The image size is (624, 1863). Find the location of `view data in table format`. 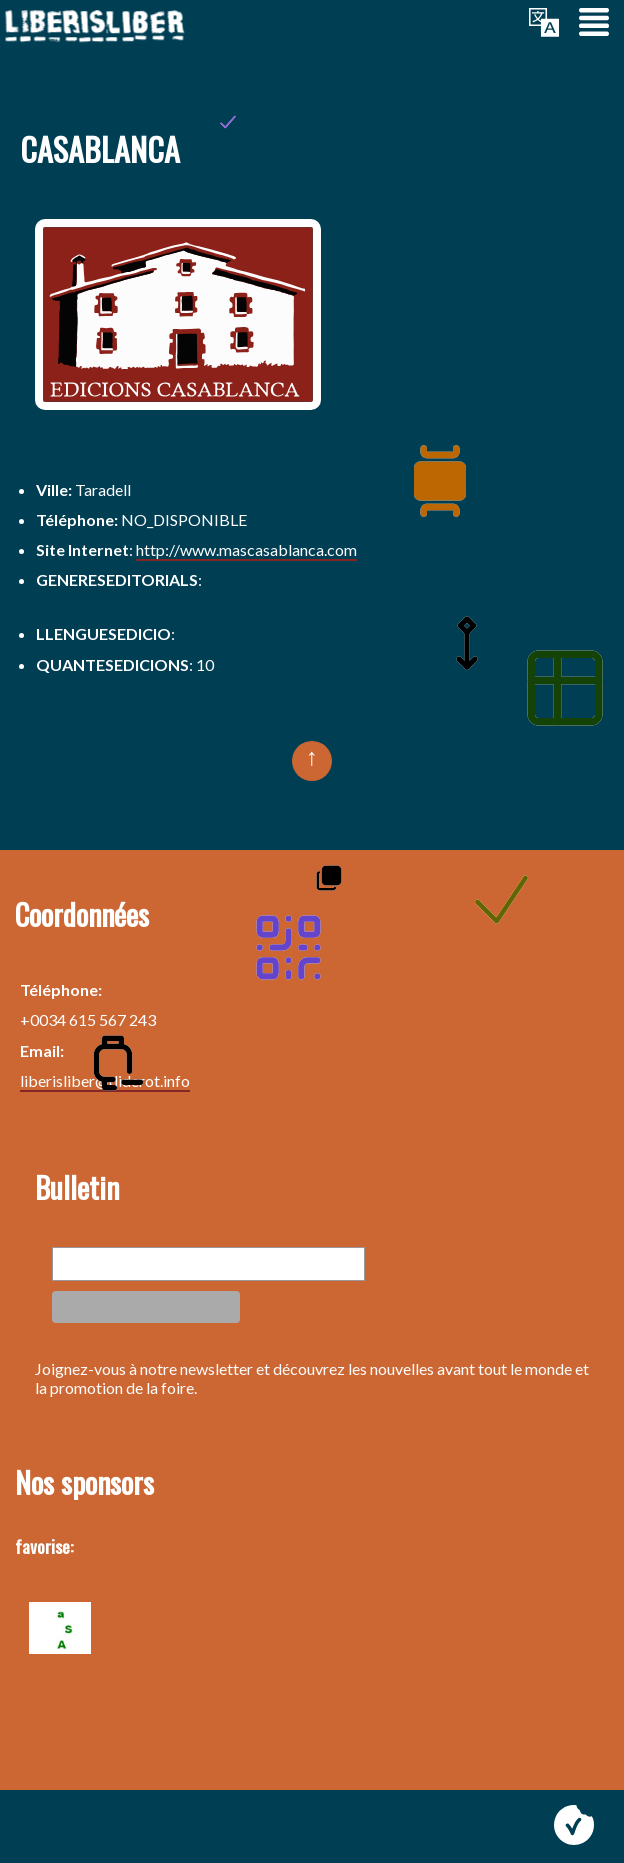

view data in table format is located at coordinates (565, 688).